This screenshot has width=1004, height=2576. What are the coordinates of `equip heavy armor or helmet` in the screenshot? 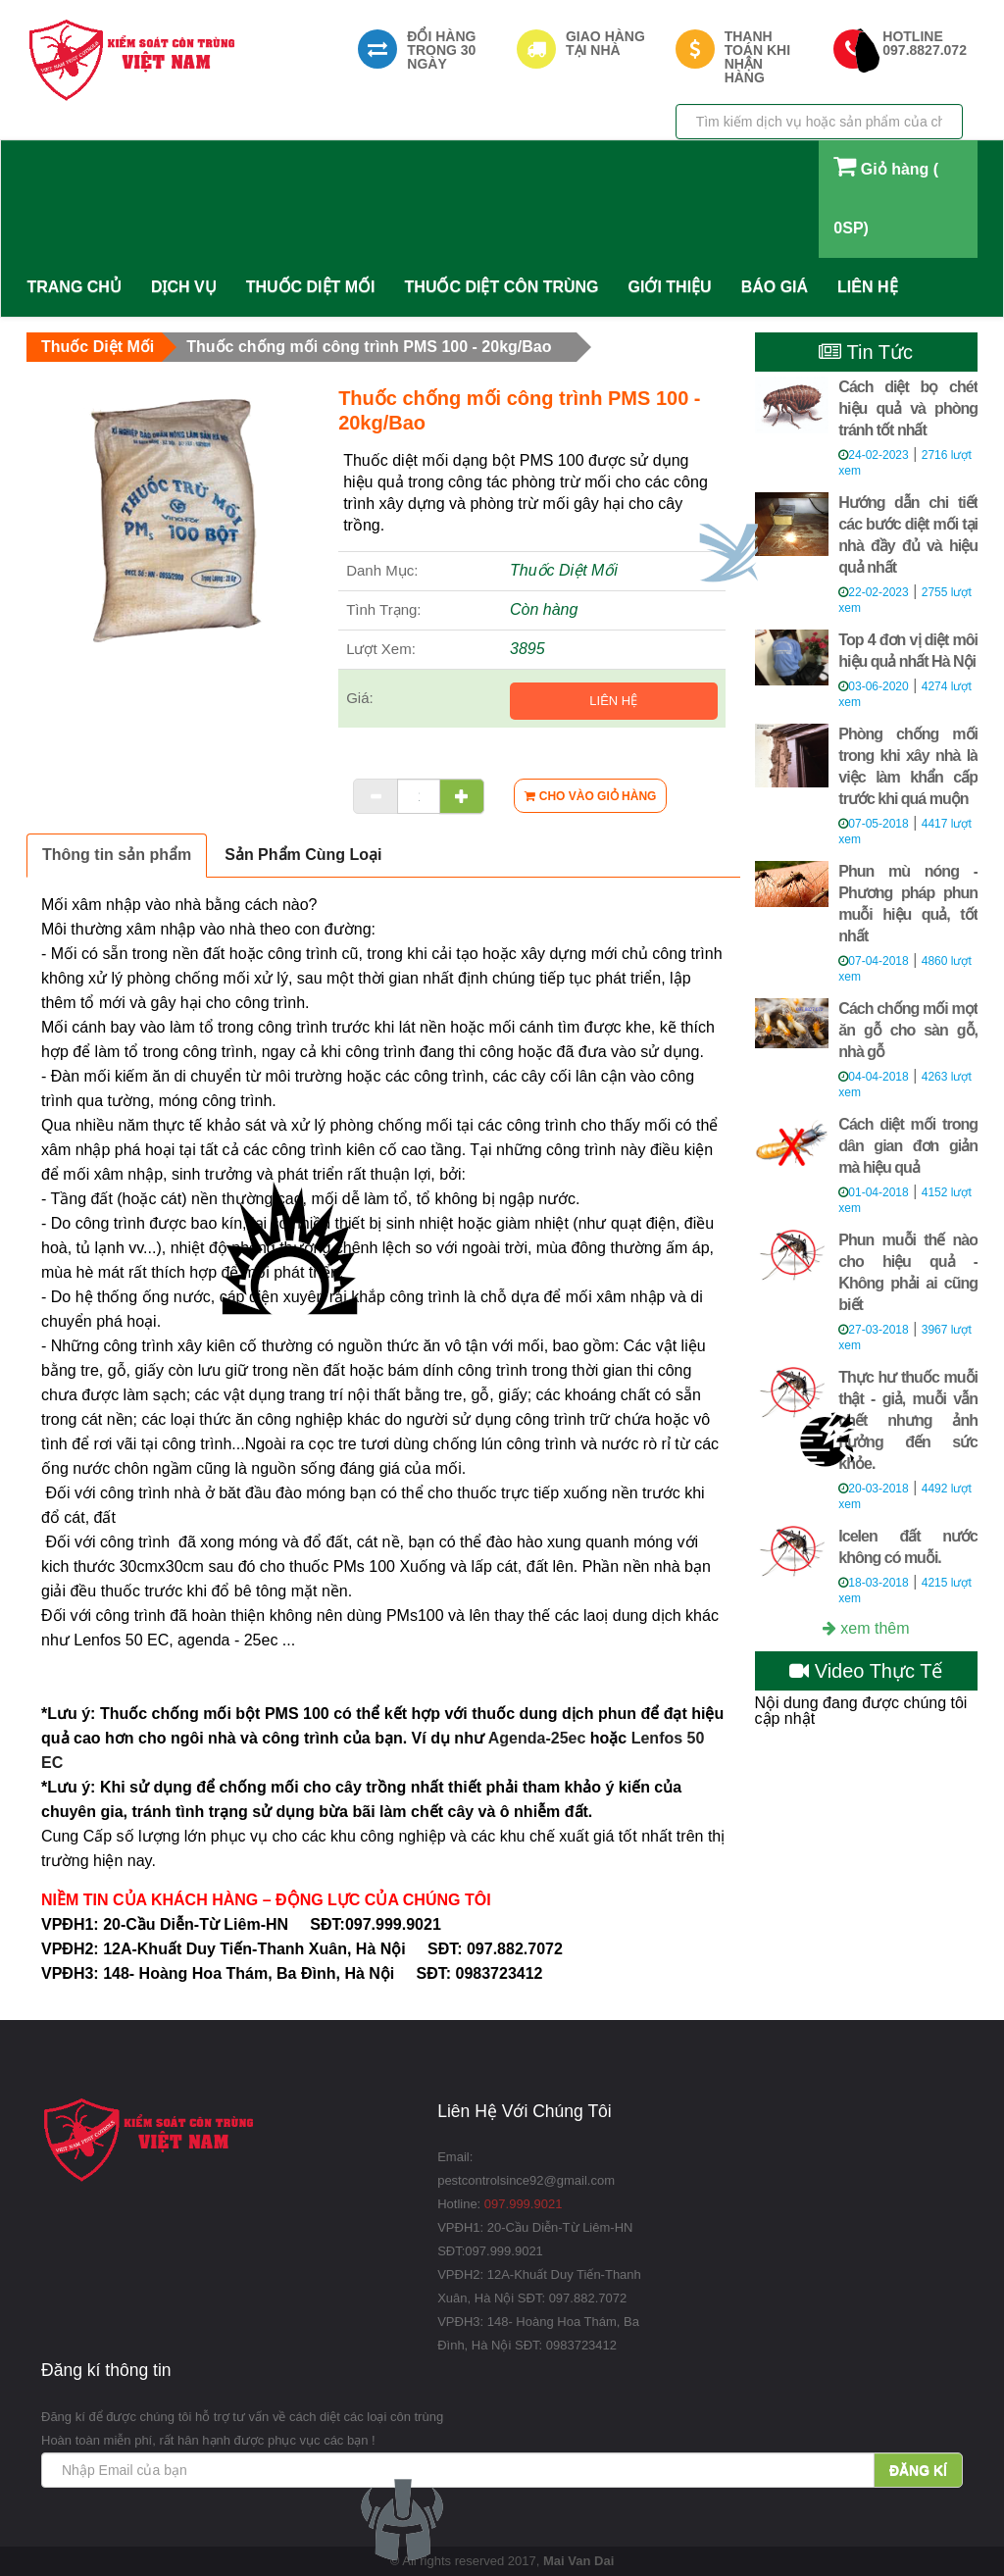 It's located at (402, 2520).